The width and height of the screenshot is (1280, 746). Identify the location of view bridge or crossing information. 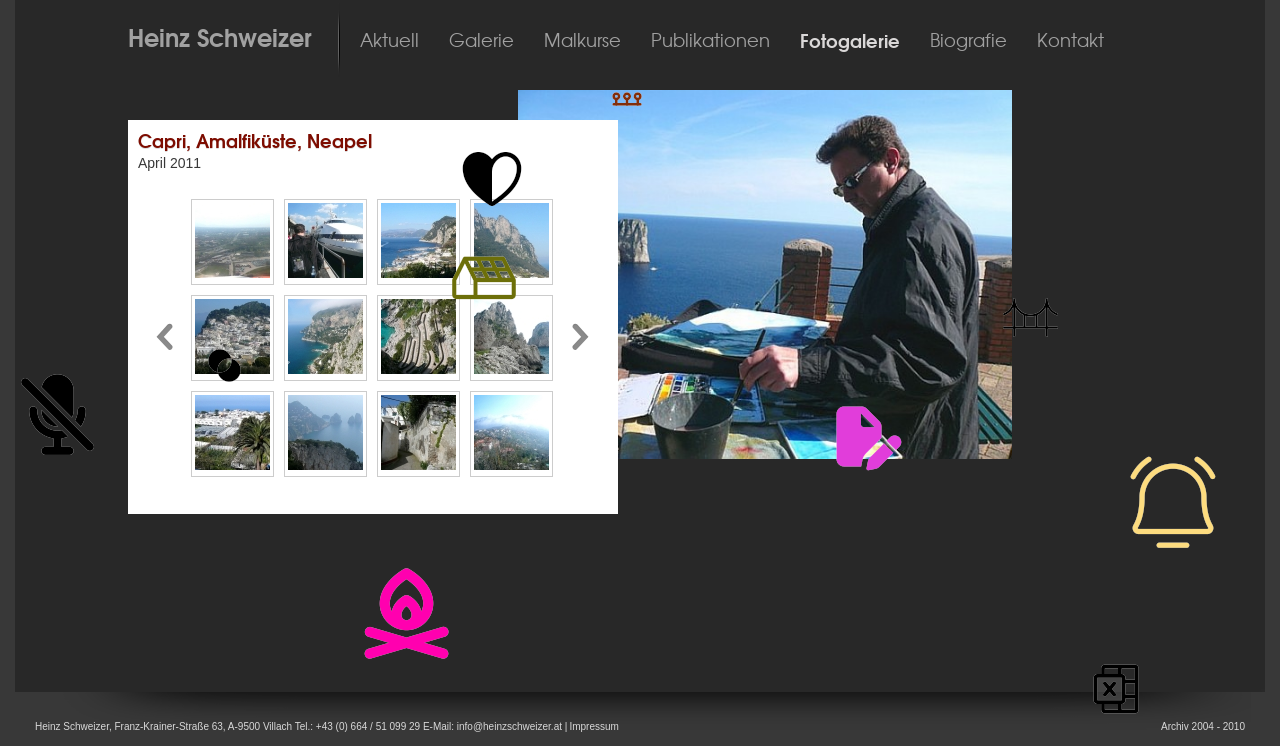
(1030, 317).